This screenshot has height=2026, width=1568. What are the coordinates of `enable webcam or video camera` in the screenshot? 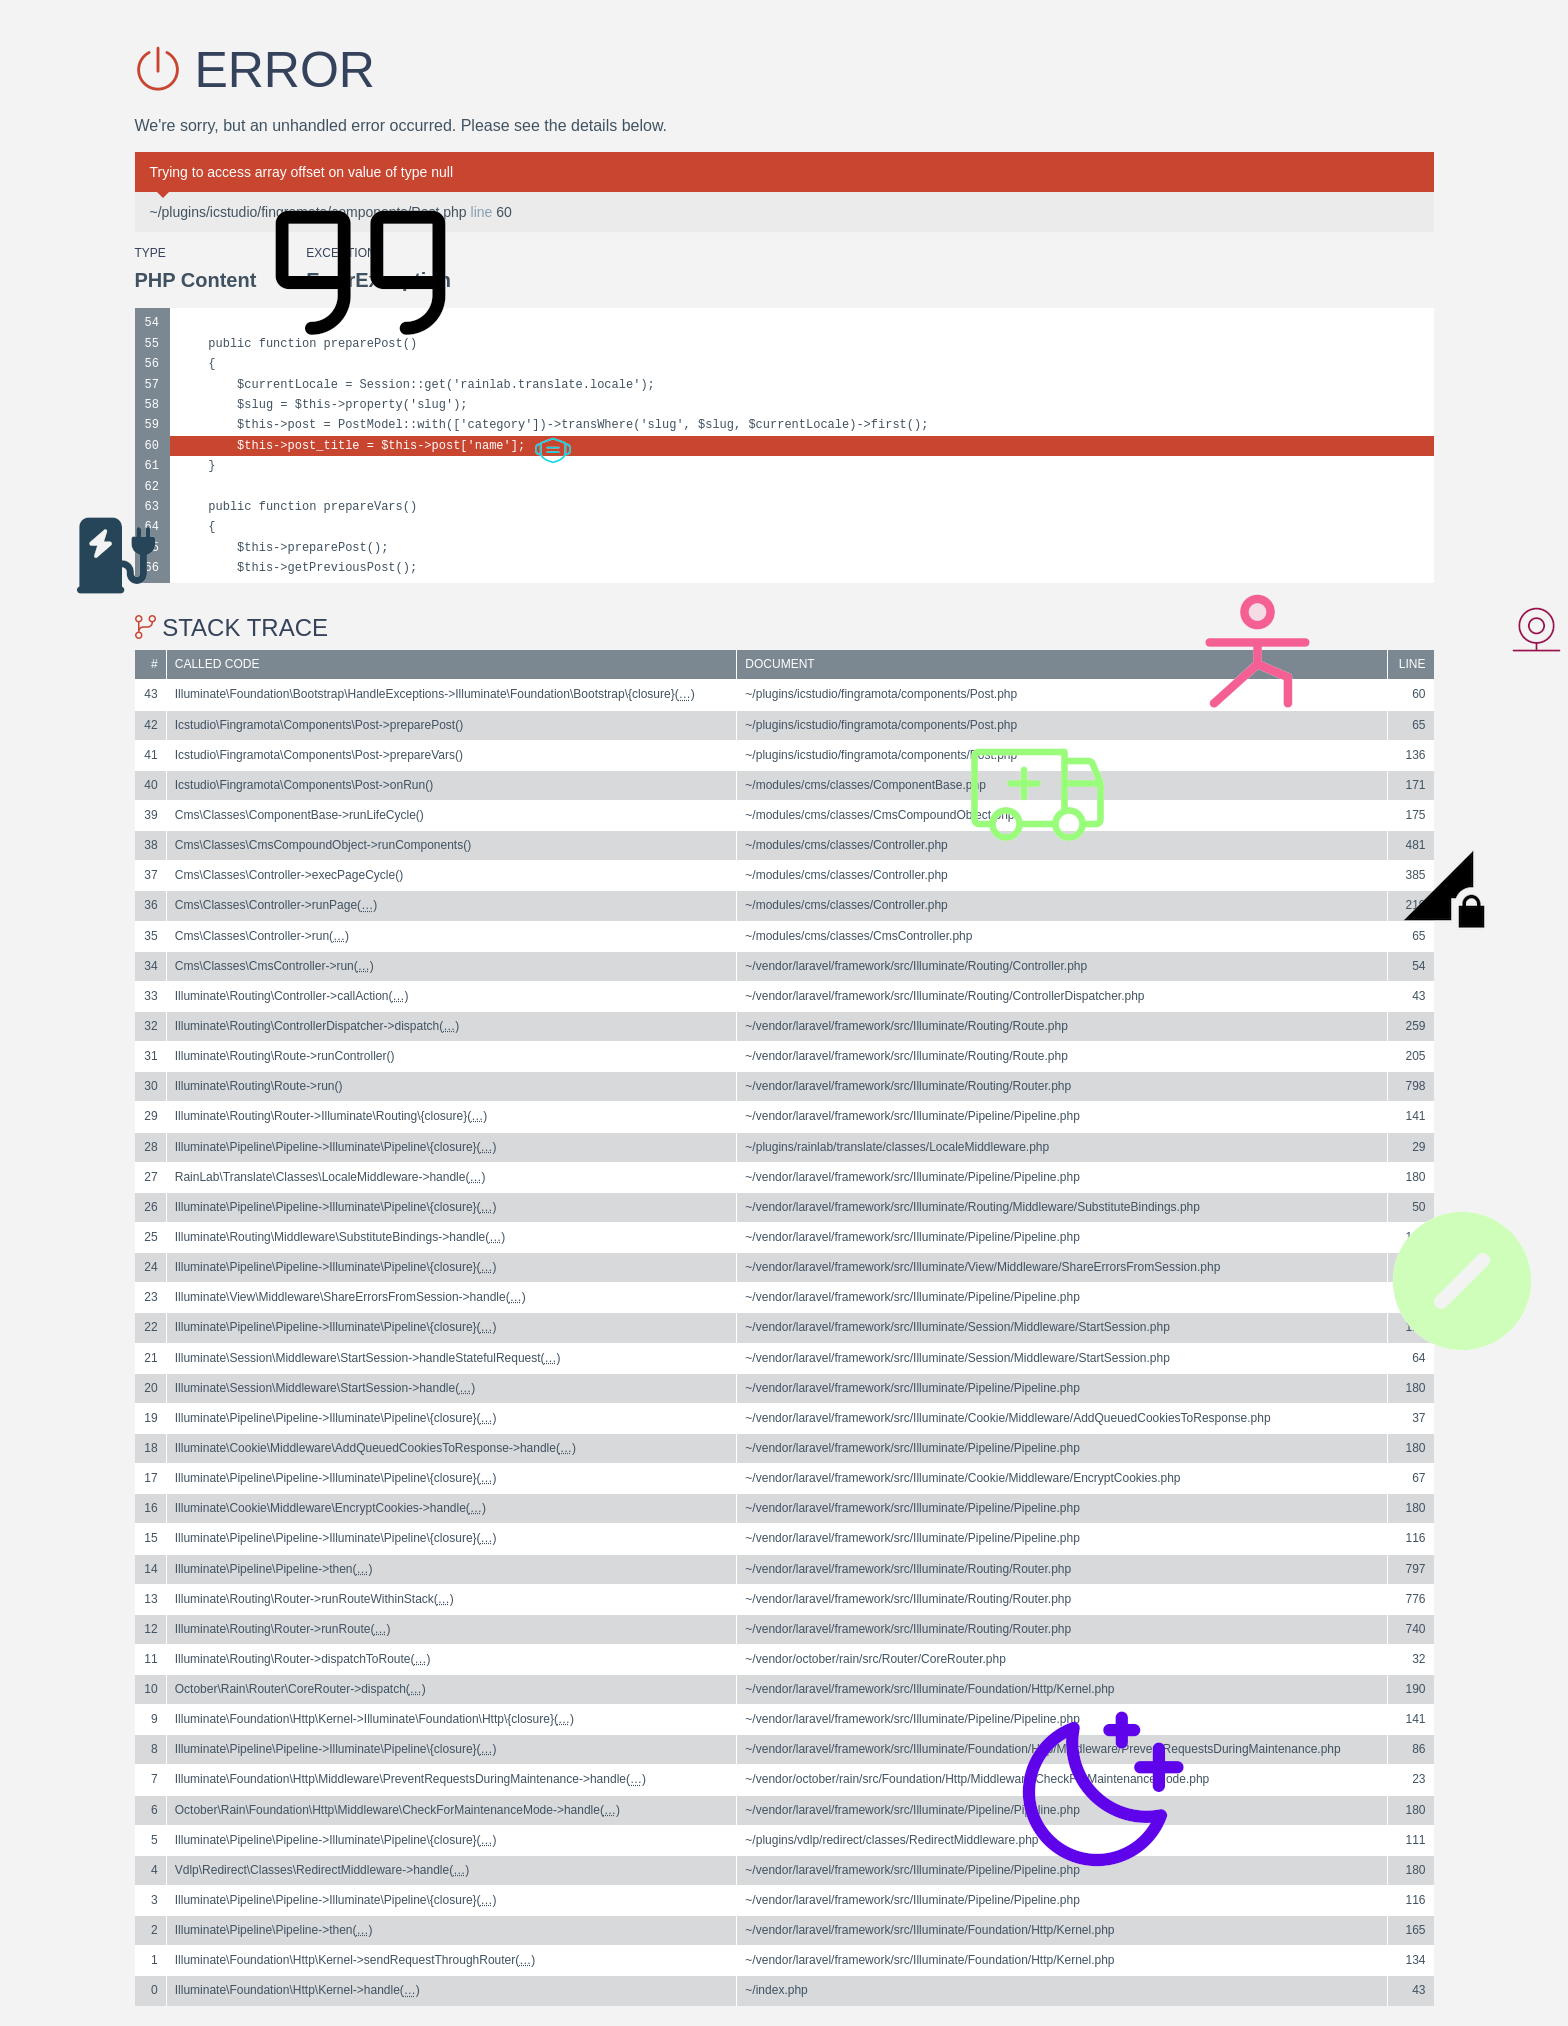 It's located at (1536, 631).